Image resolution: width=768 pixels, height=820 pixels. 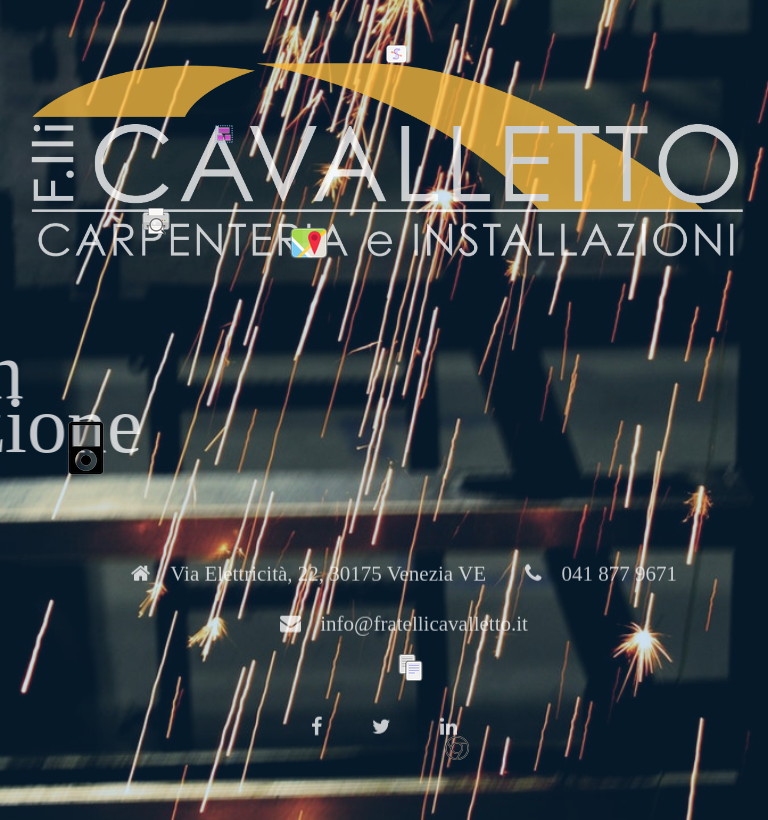 I want to click on open the maps application, so click(x=309, y=243).